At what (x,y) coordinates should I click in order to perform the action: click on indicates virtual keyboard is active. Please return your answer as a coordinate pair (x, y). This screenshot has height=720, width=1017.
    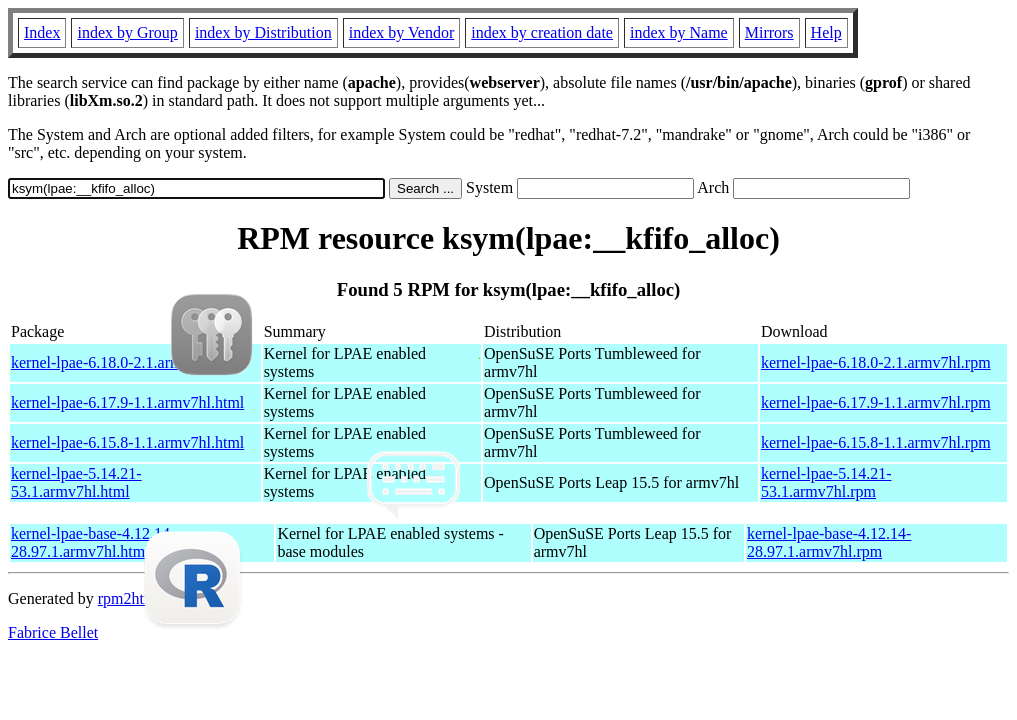
    Looking at the image, I should click on (413, 485).